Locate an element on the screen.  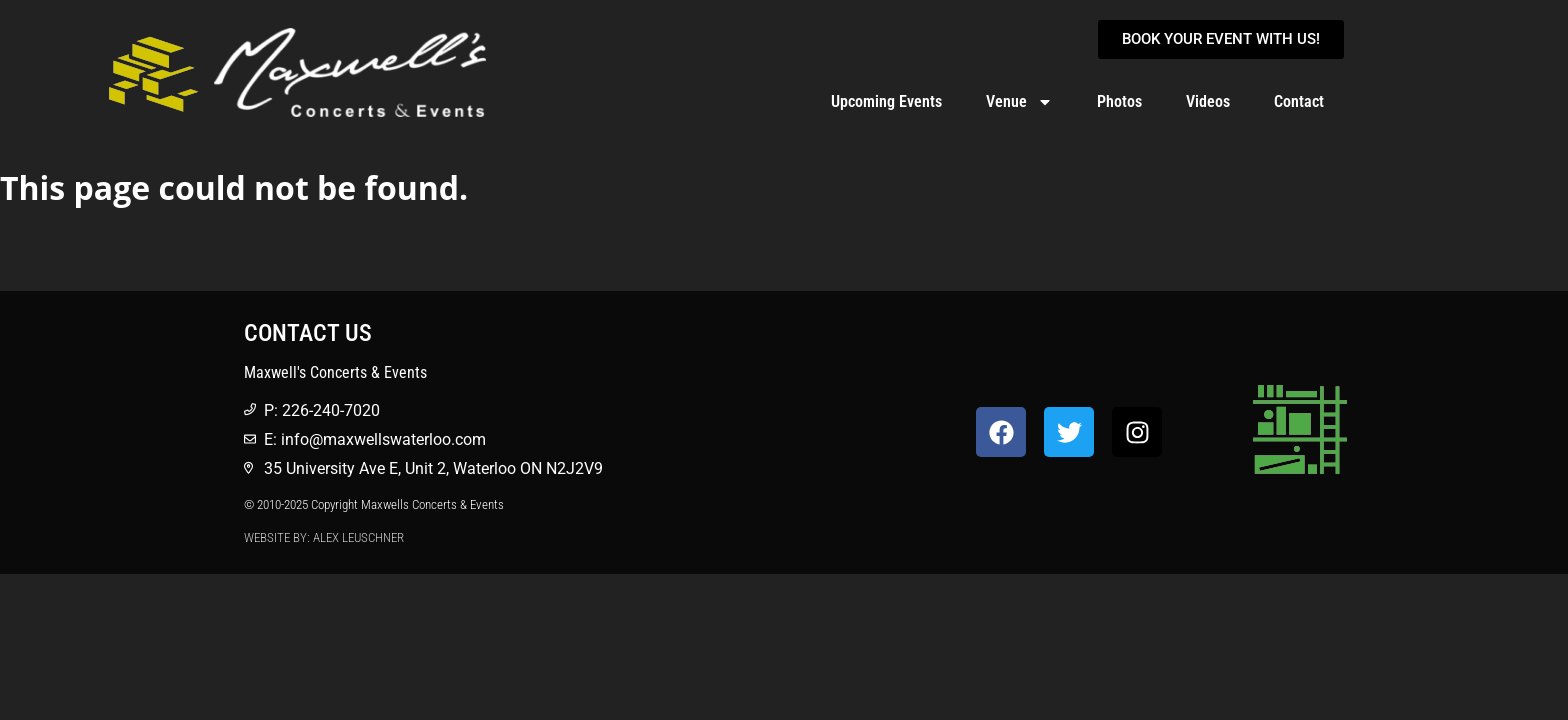
construction or building materials inventory is located at coordinates (154, 72).